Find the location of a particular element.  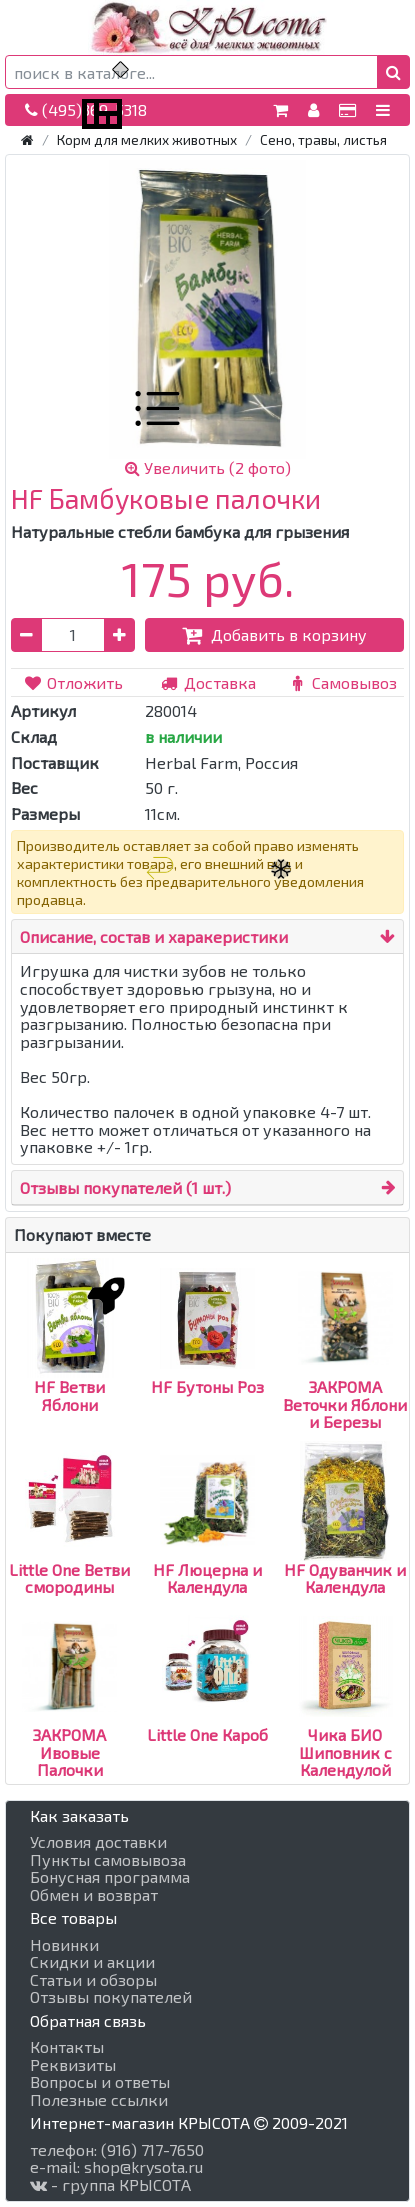

undo or revert to previous action is located at coordinates (160, 867).